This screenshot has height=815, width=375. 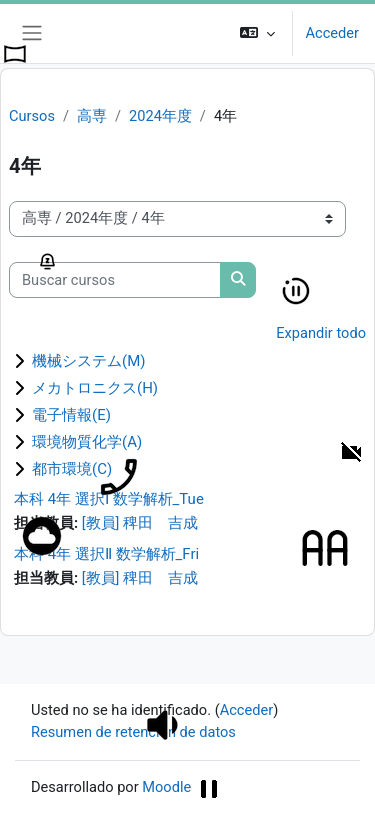 I want to click on pause media playback, so click(x=209, y=789).